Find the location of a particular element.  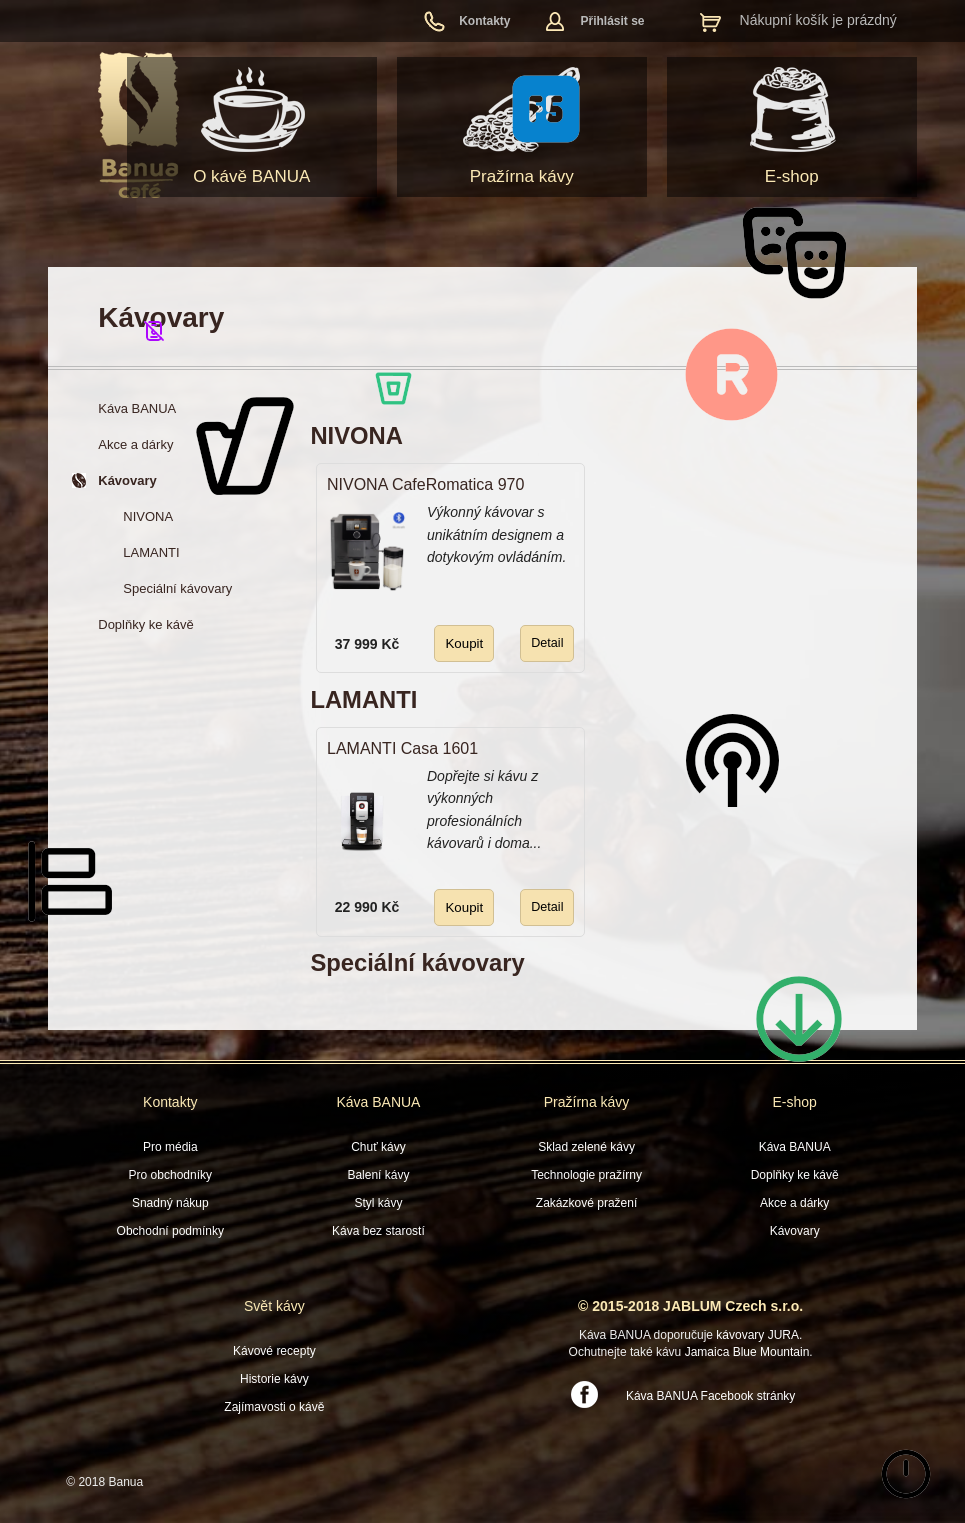

press F5 to refresh the page is located at coordinates (546, 109).